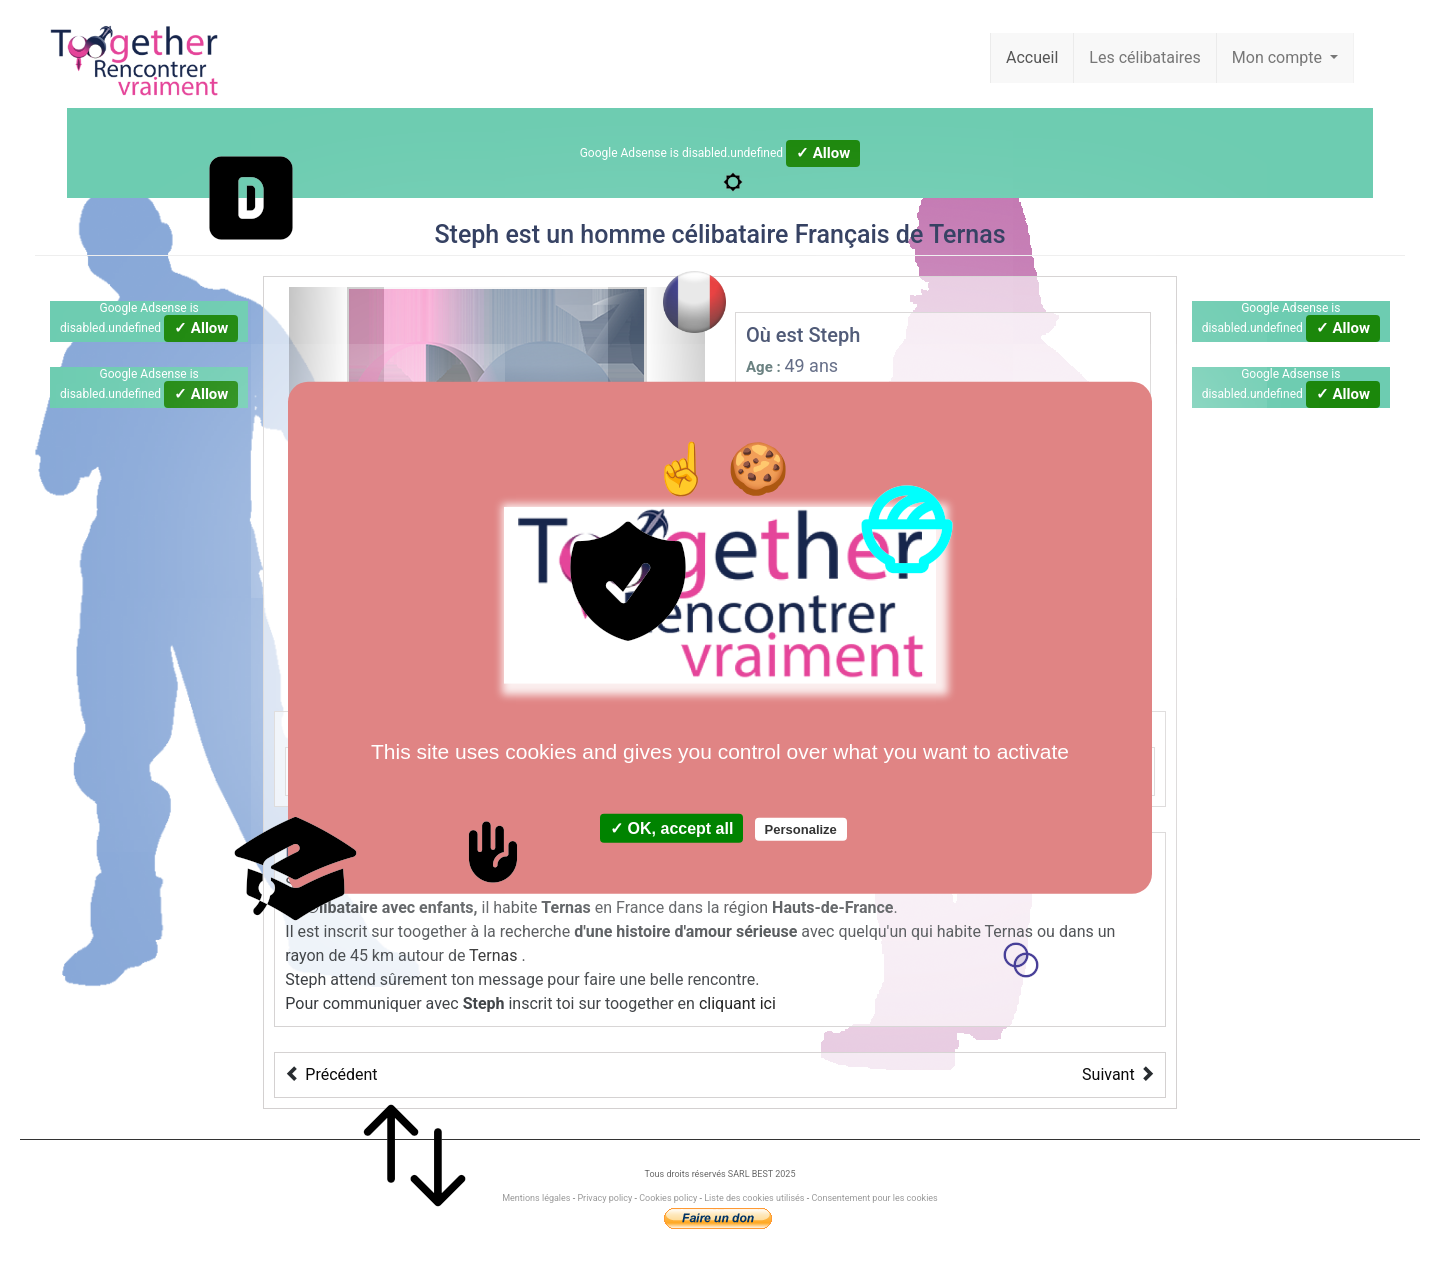  Describe the element at coordinates (1021, 960) in the screenshot. I see `intersect or merge two shapes` at that location.